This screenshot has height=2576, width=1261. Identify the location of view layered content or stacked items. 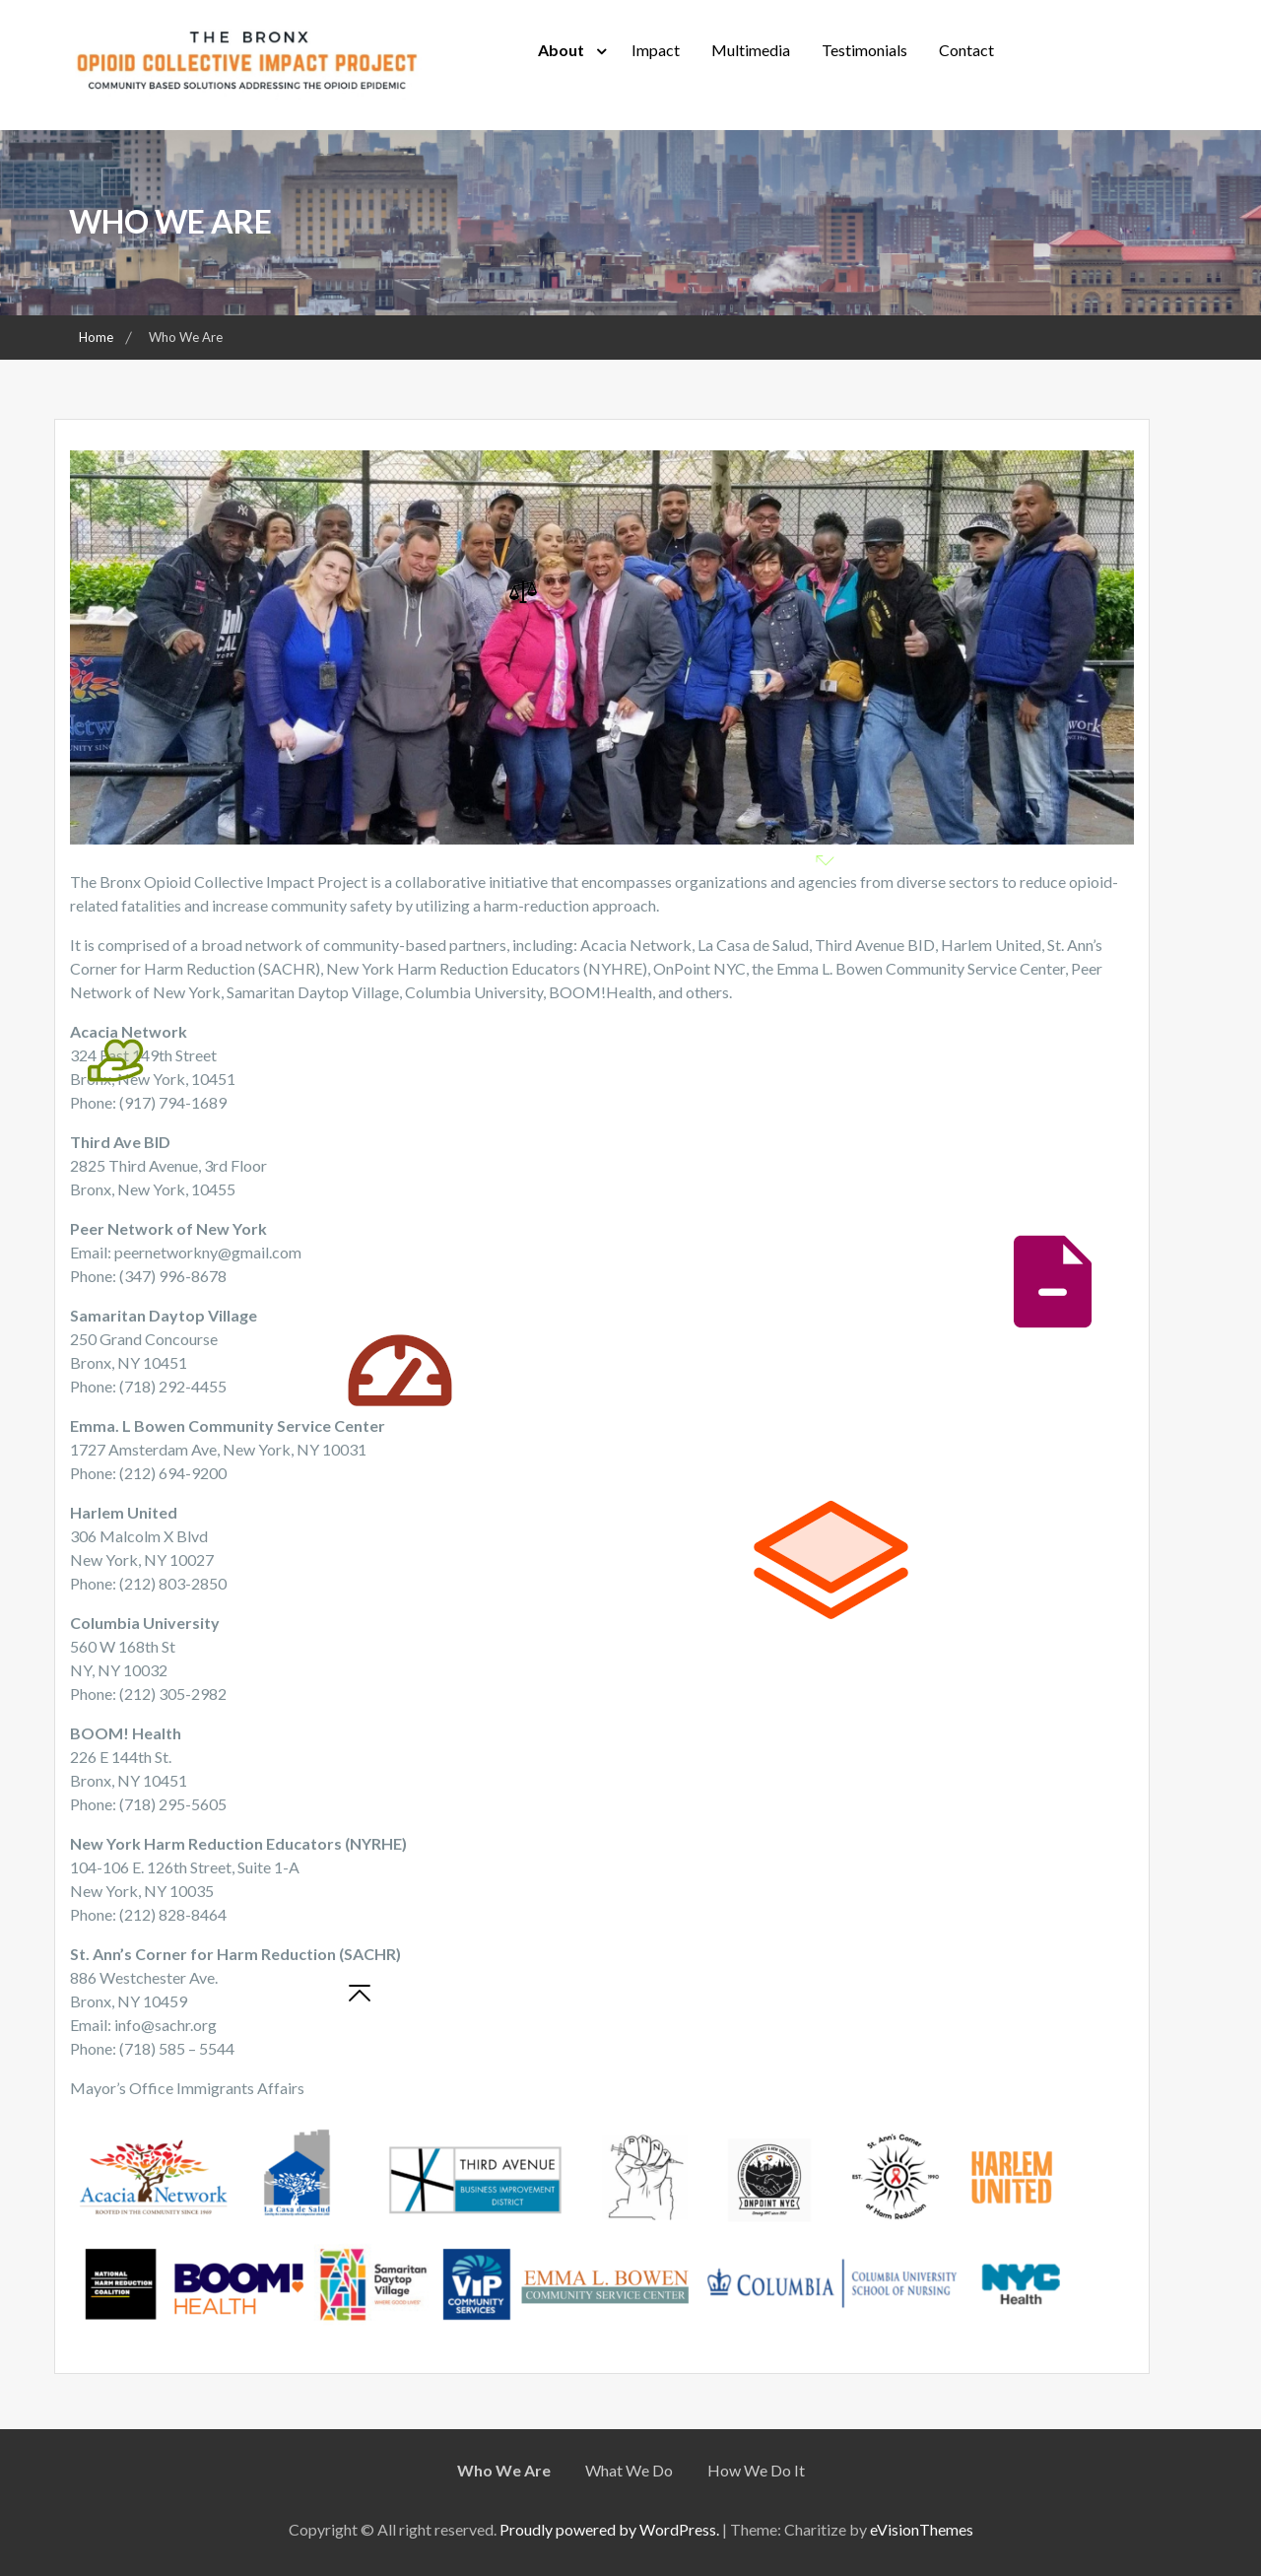
(830, 1562).